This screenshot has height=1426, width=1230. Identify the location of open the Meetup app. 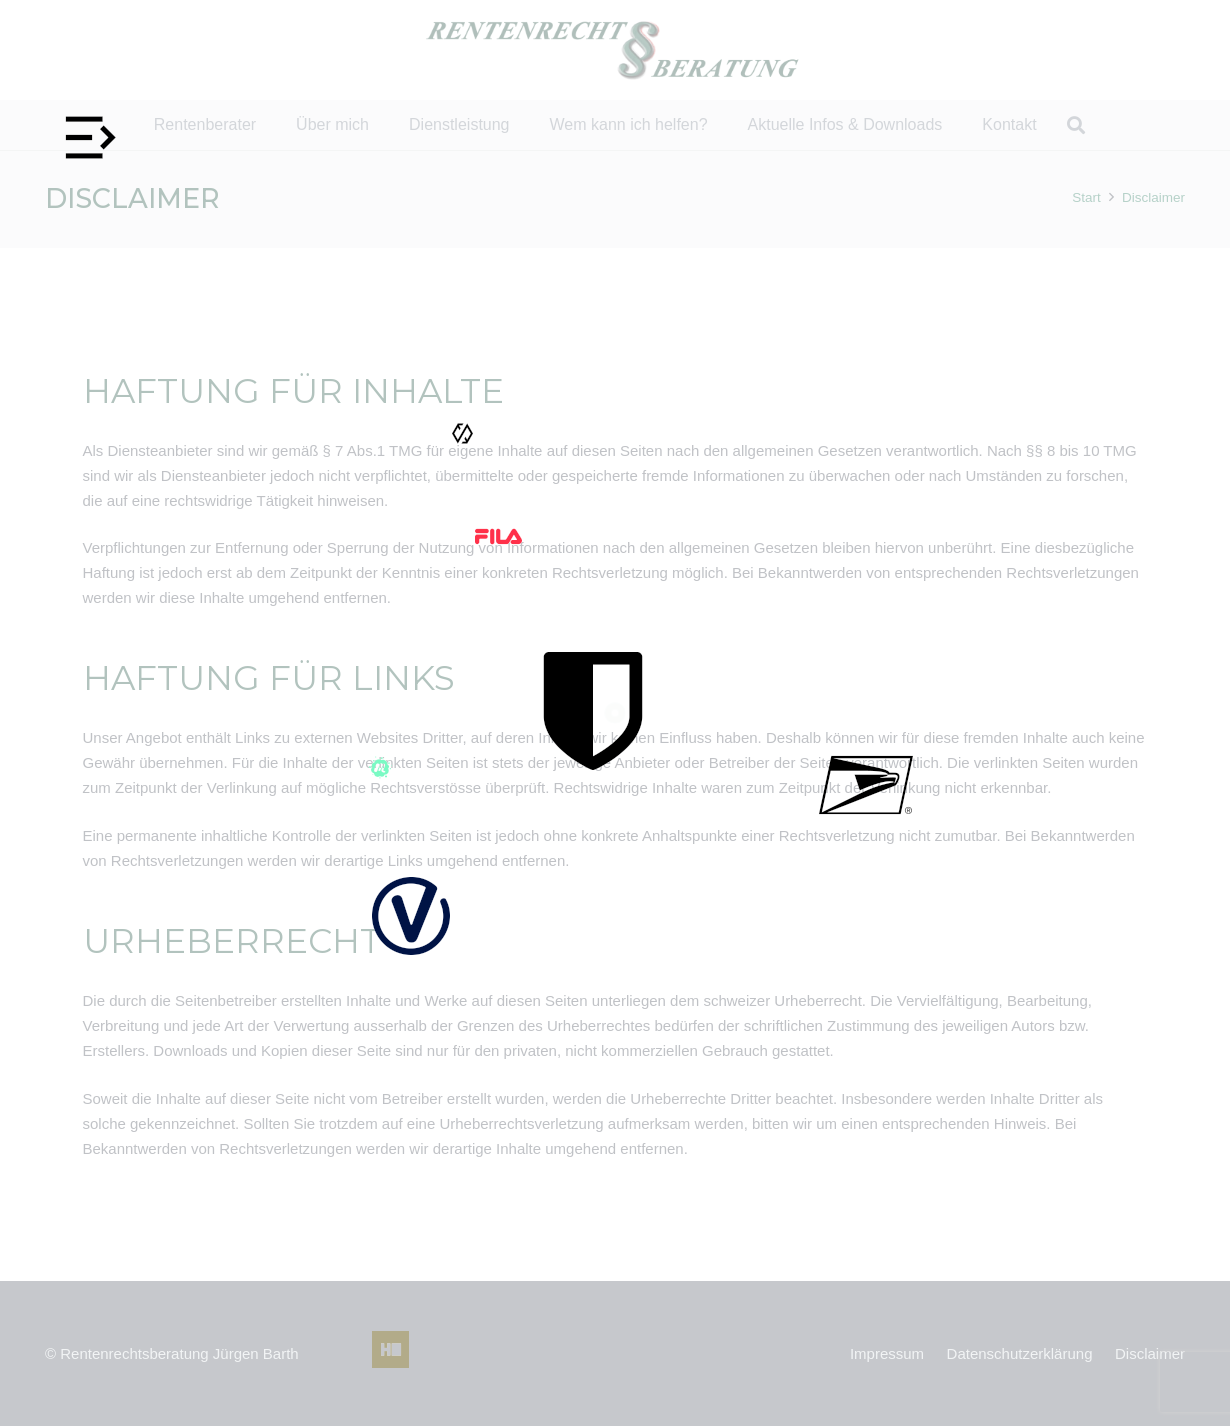
(380, 767).